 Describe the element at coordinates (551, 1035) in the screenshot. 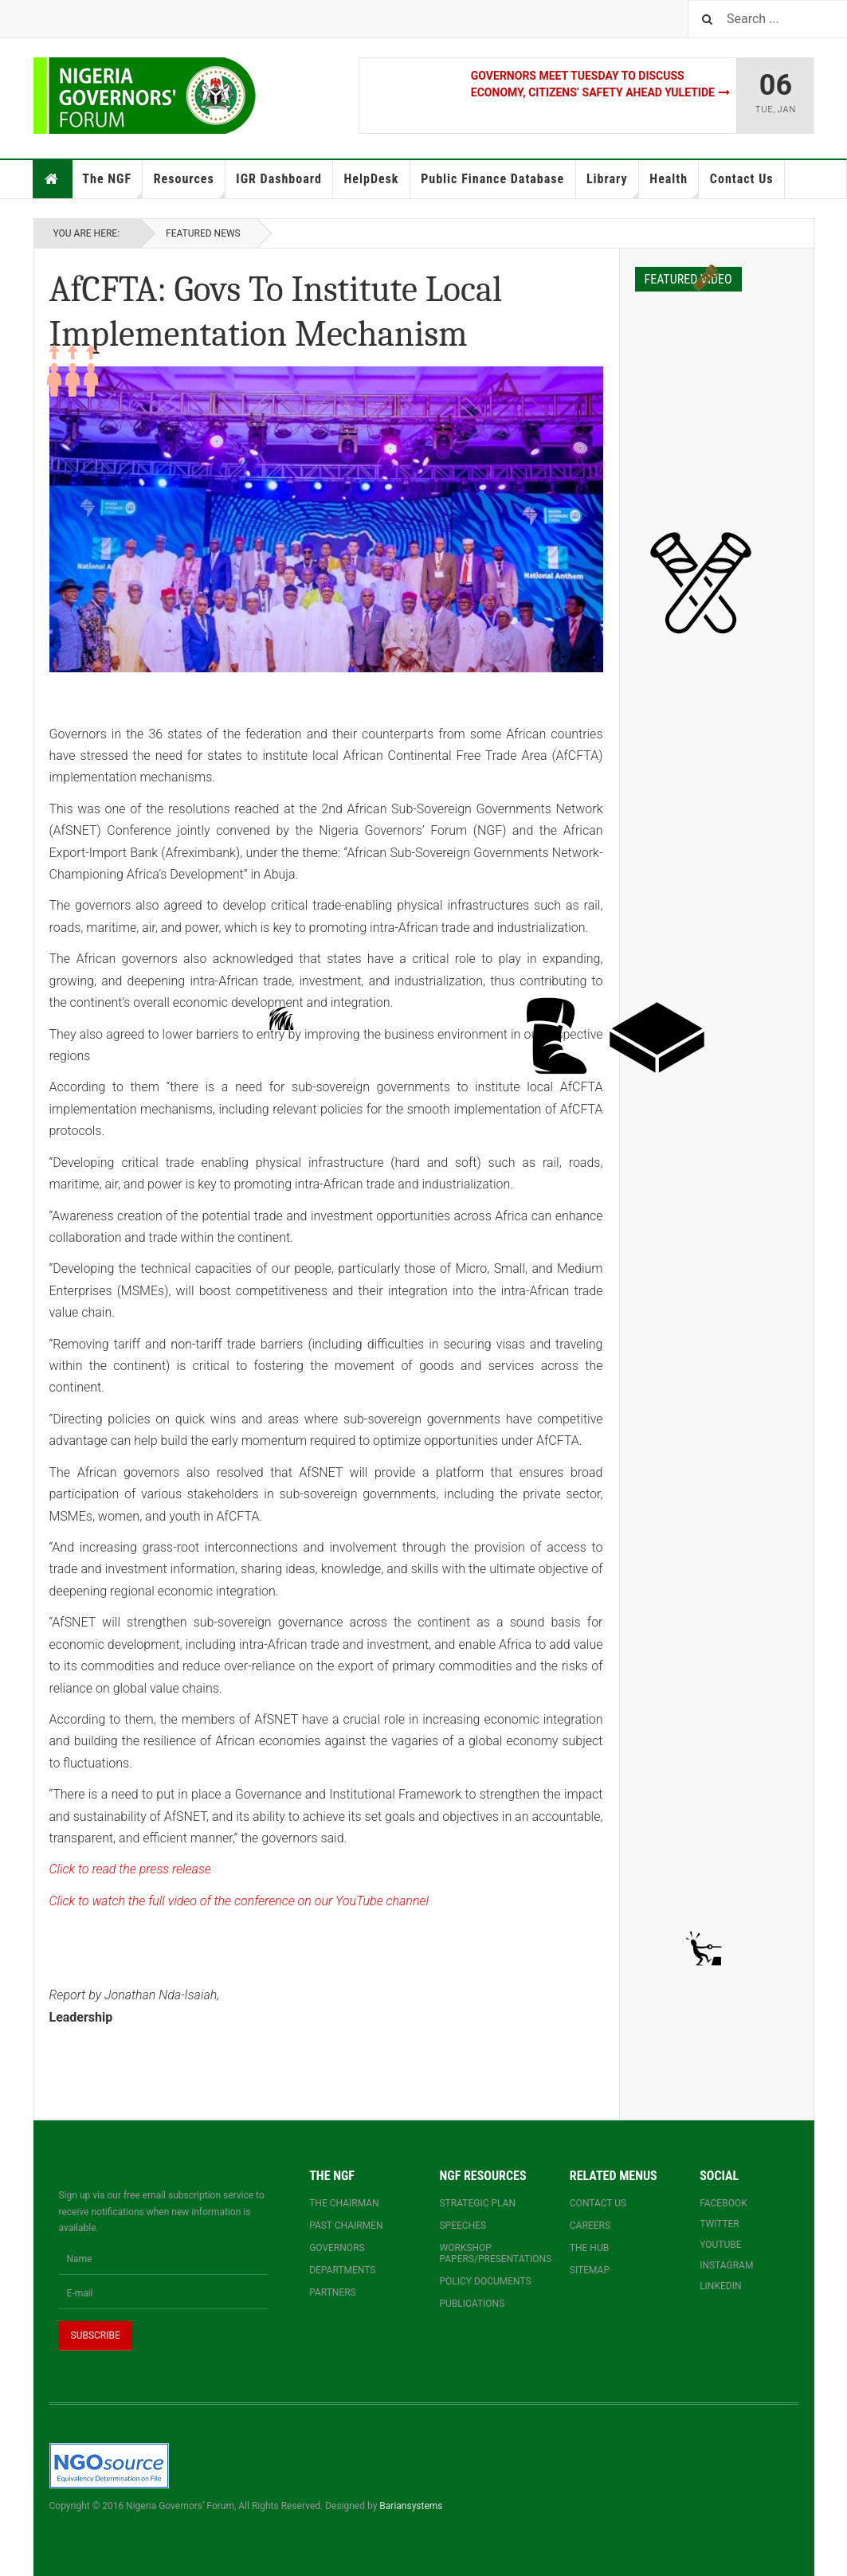

I see `equip footwear to your character` at that location.